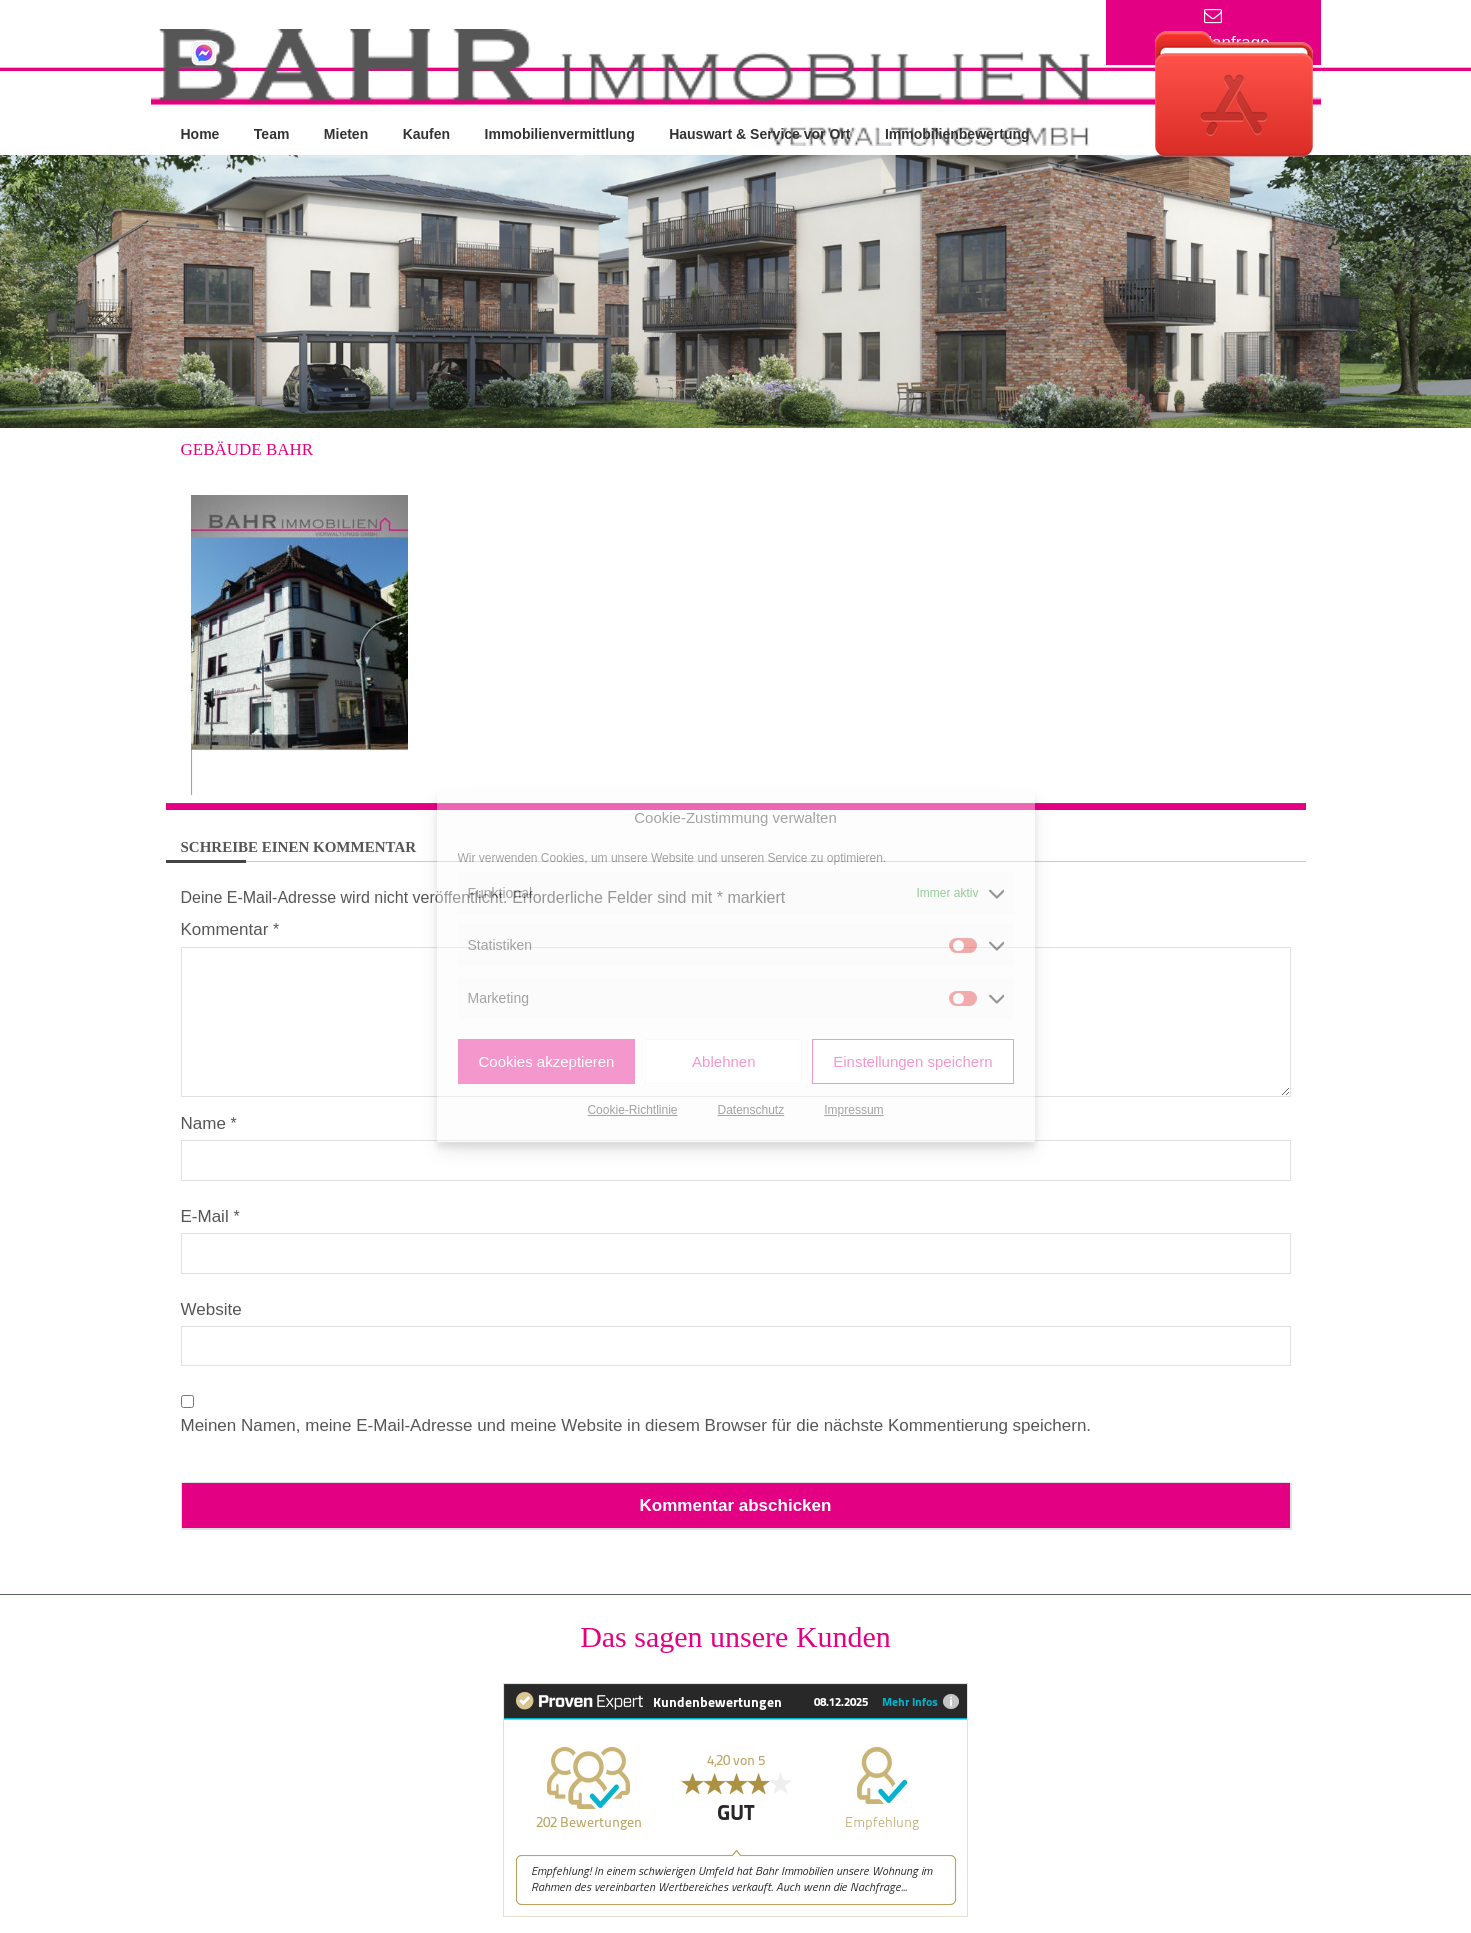 The height and width of the screenshot is (1933, 1471). I want to click on open templates folder, so click(1234, 94).